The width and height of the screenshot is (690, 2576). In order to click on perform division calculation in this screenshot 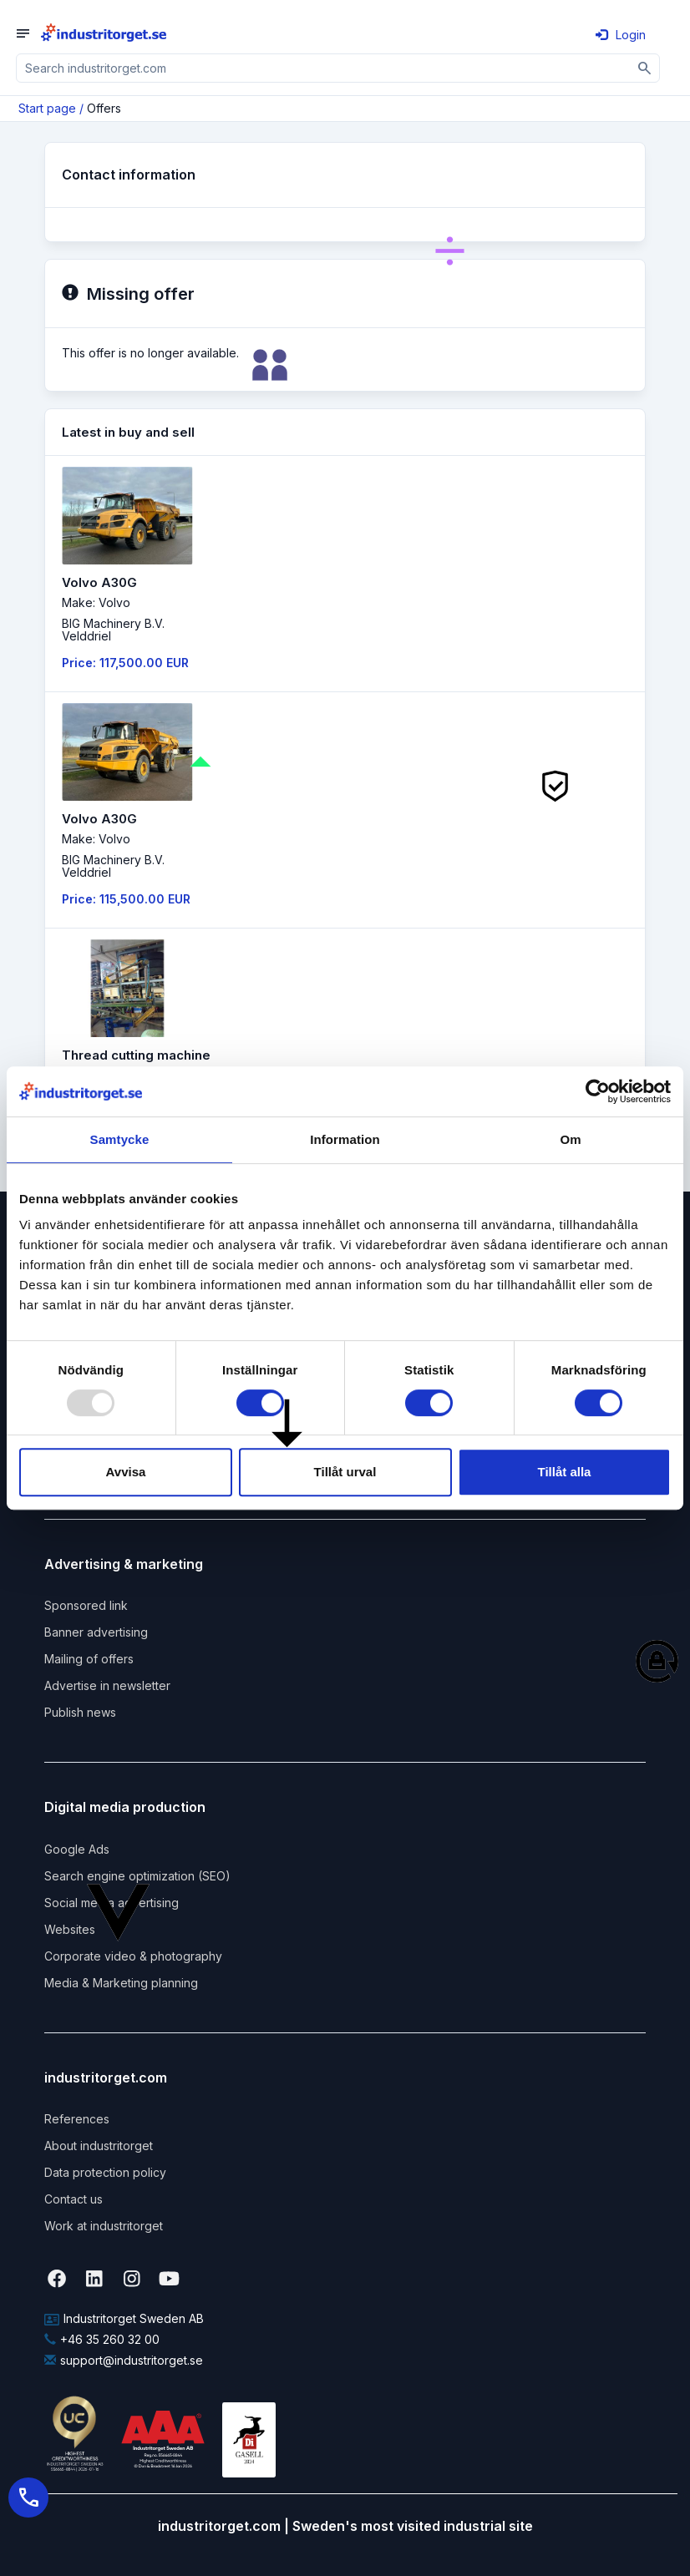, I will do `click(449, 251)`.